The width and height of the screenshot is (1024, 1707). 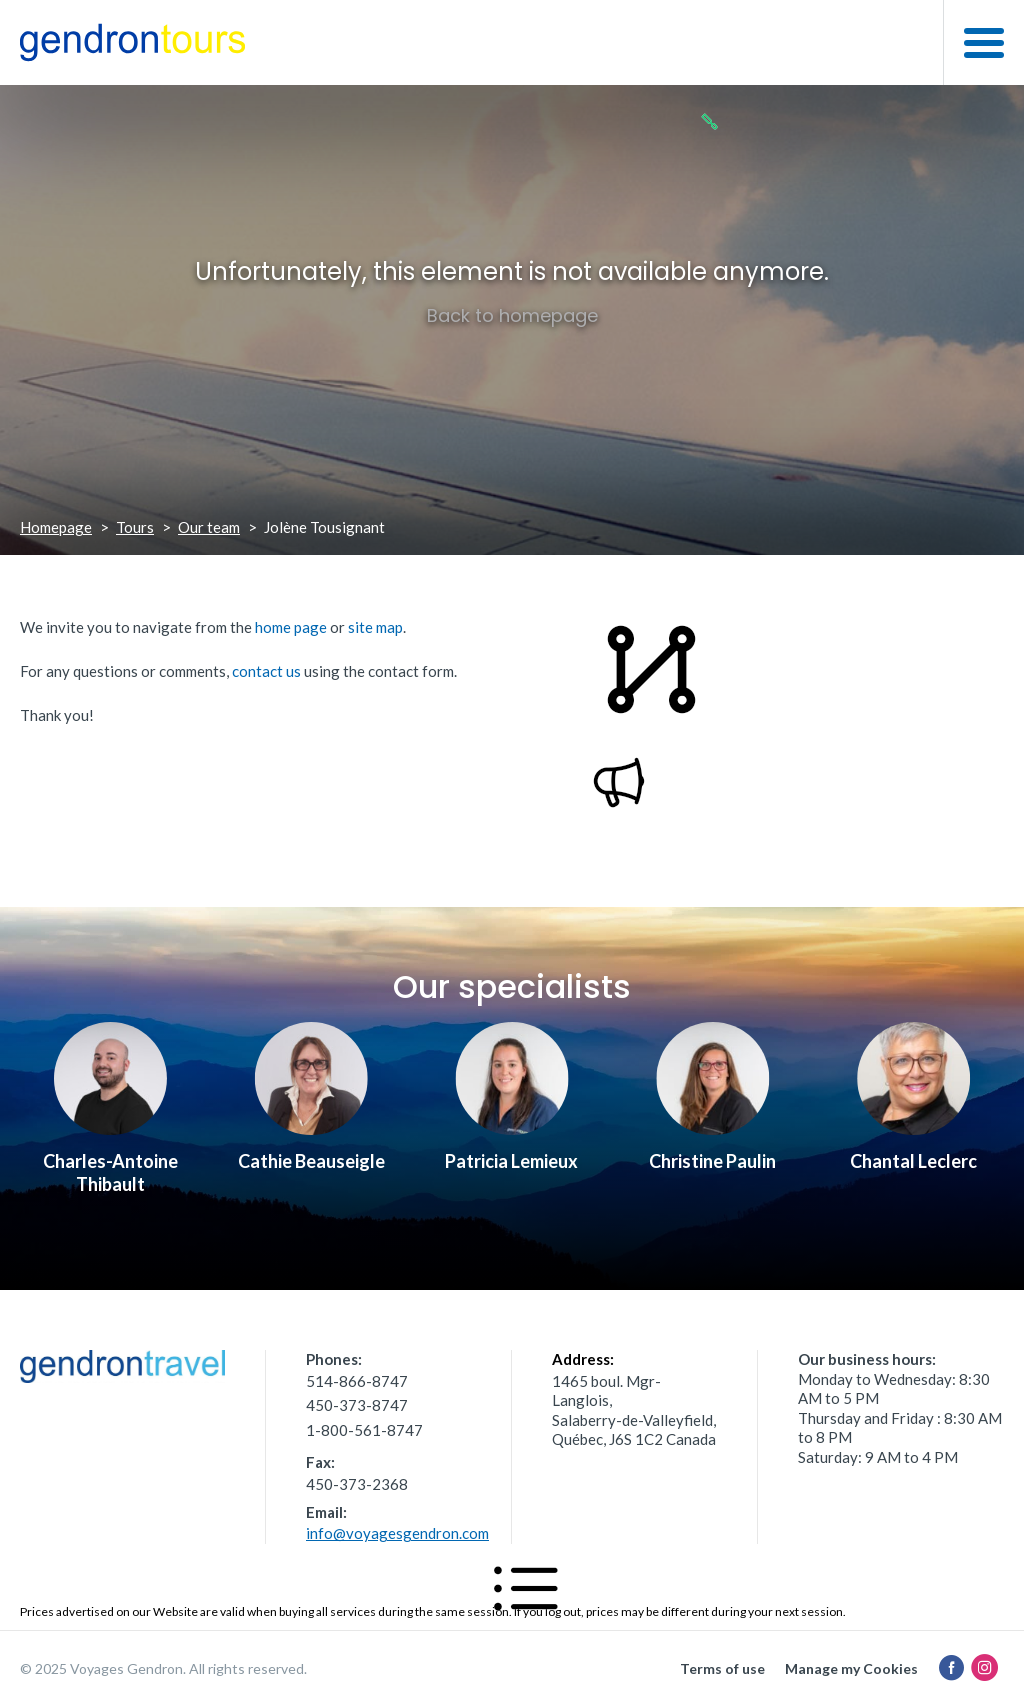 I want to click on access sculpting or carving tools, so click(x=709, y=121).